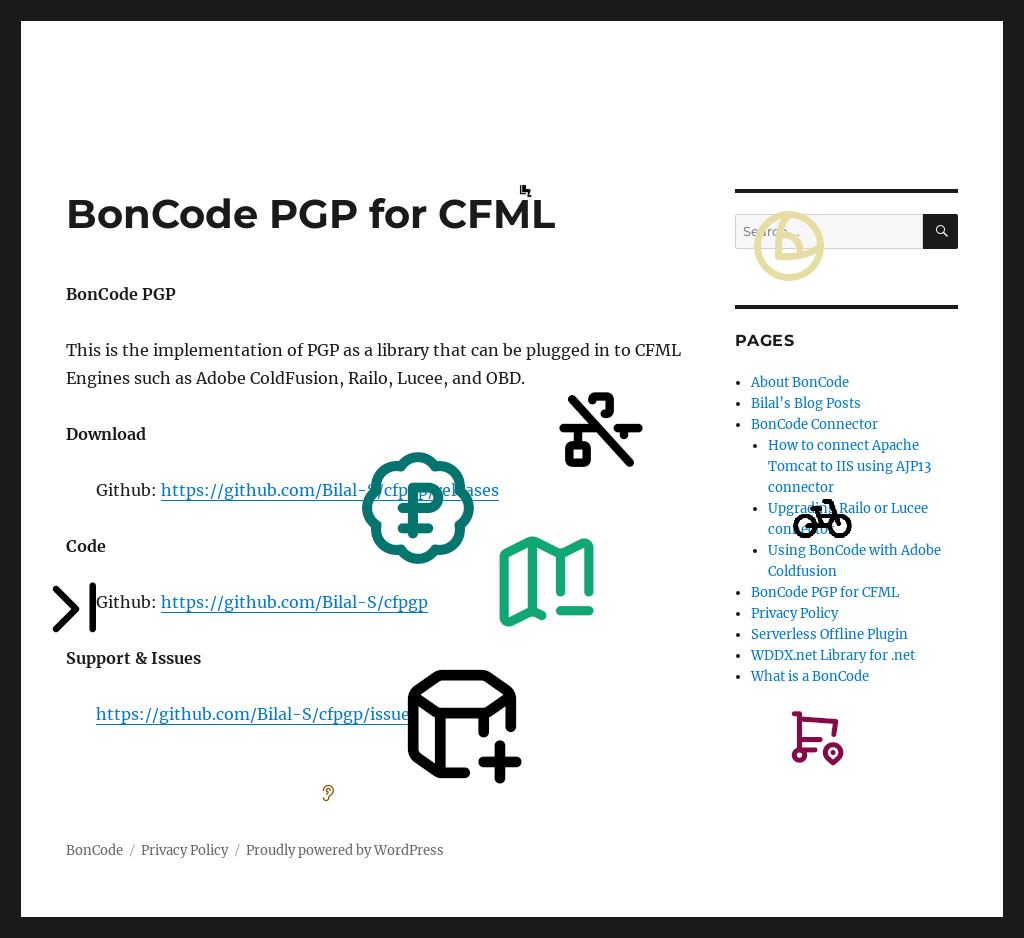  I want to click on CoreOS brand logo, so click(789, 246).